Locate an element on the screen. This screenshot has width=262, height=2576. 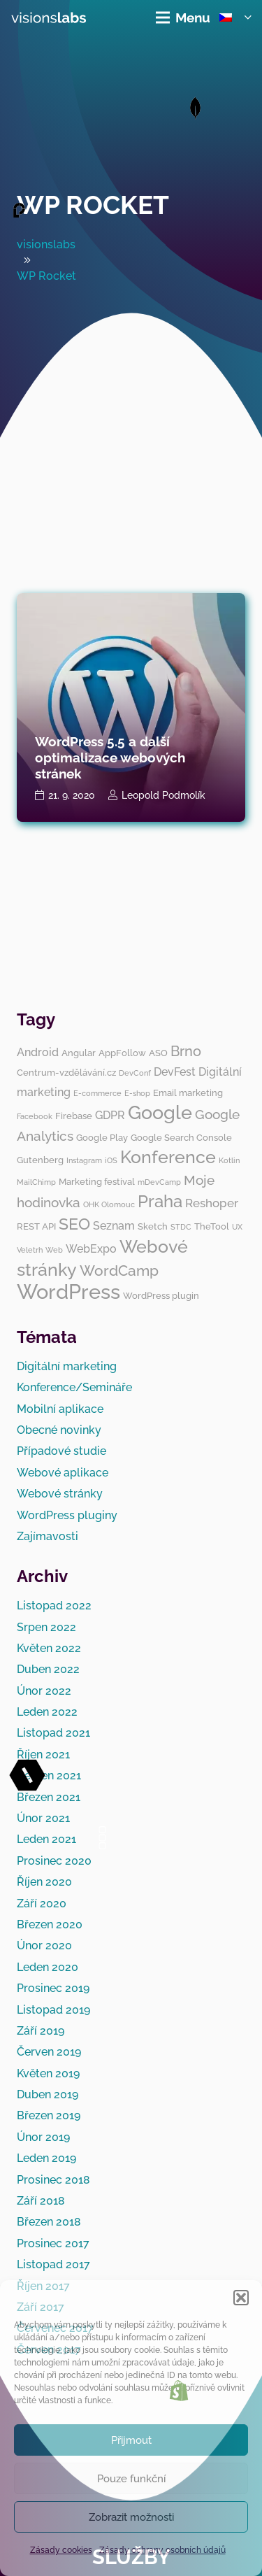
blackmagic design company logo is located at coordinates (102, 1837).